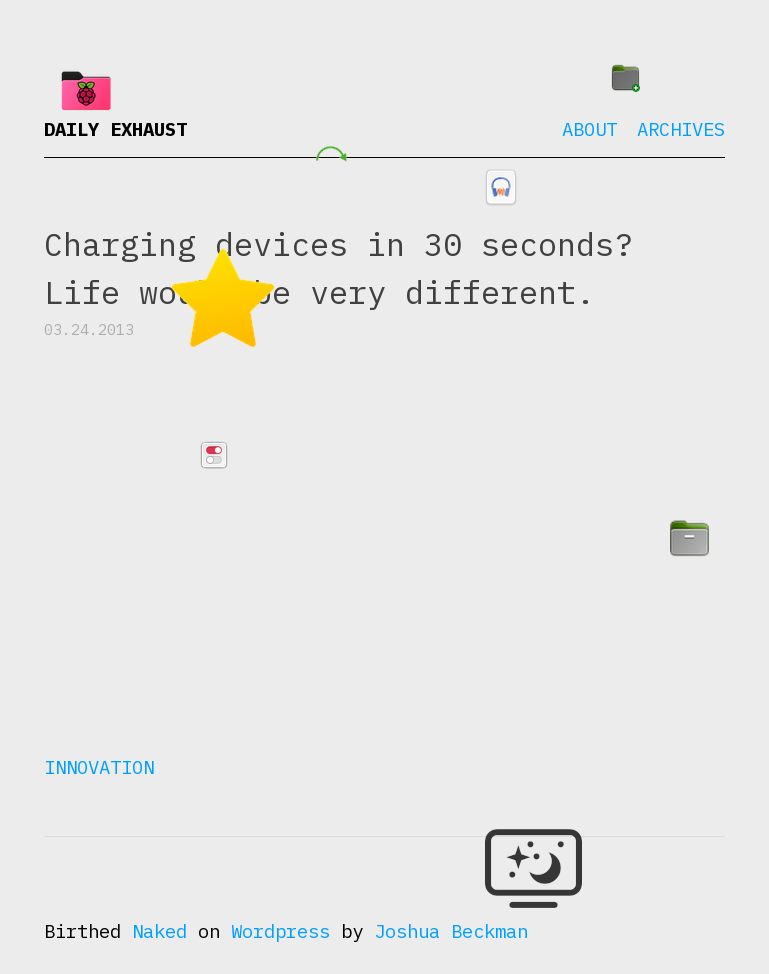 The image size is (769, 974). Describe the element at coordinates (625, 77) in the screenshot. I see `create a new folder` at that location.